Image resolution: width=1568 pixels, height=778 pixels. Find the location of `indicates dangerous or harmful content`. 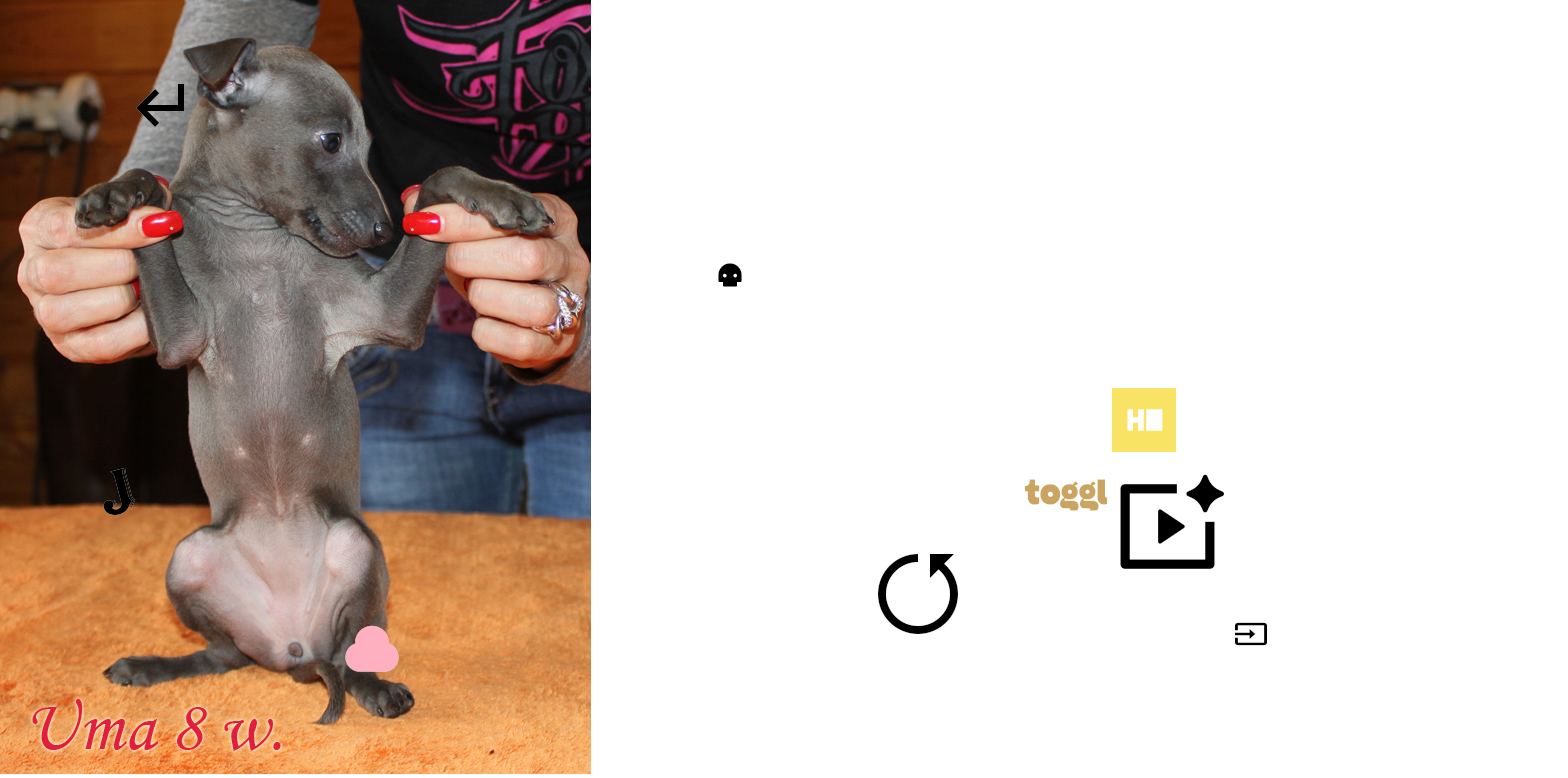

indicates dangerous or harmful content is located at coordinates (730, 275).